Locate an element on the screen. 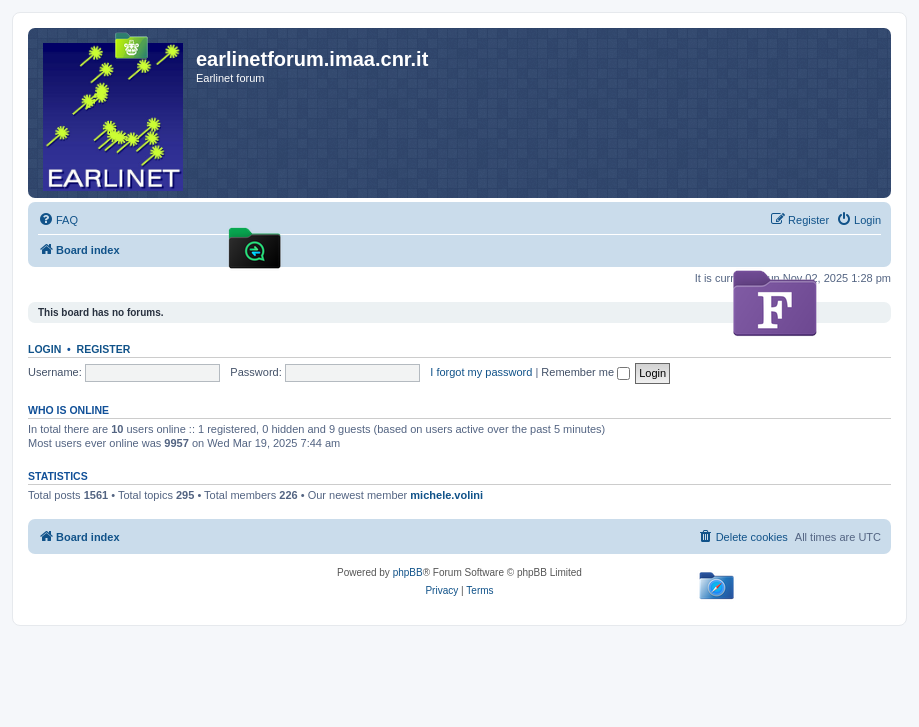 This screenshot has width=919, height=727. open wondershare wutsapper application folder is located at coordinates (254, 249).